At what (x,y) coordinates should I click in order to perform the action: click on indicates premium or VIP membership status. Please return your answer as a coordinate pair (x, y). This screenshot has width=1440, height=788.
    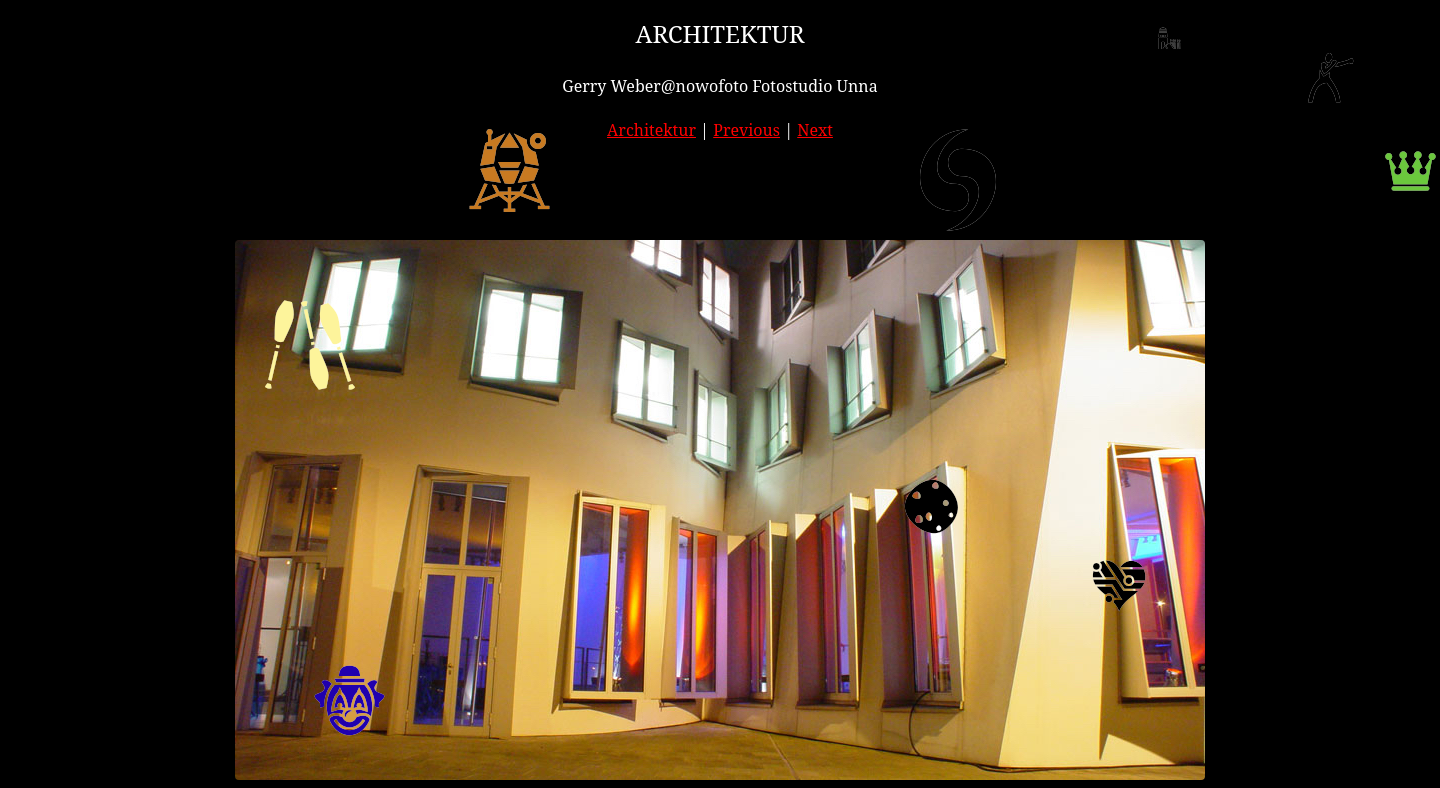
    Looking at the image, I should click on (1410, 172).